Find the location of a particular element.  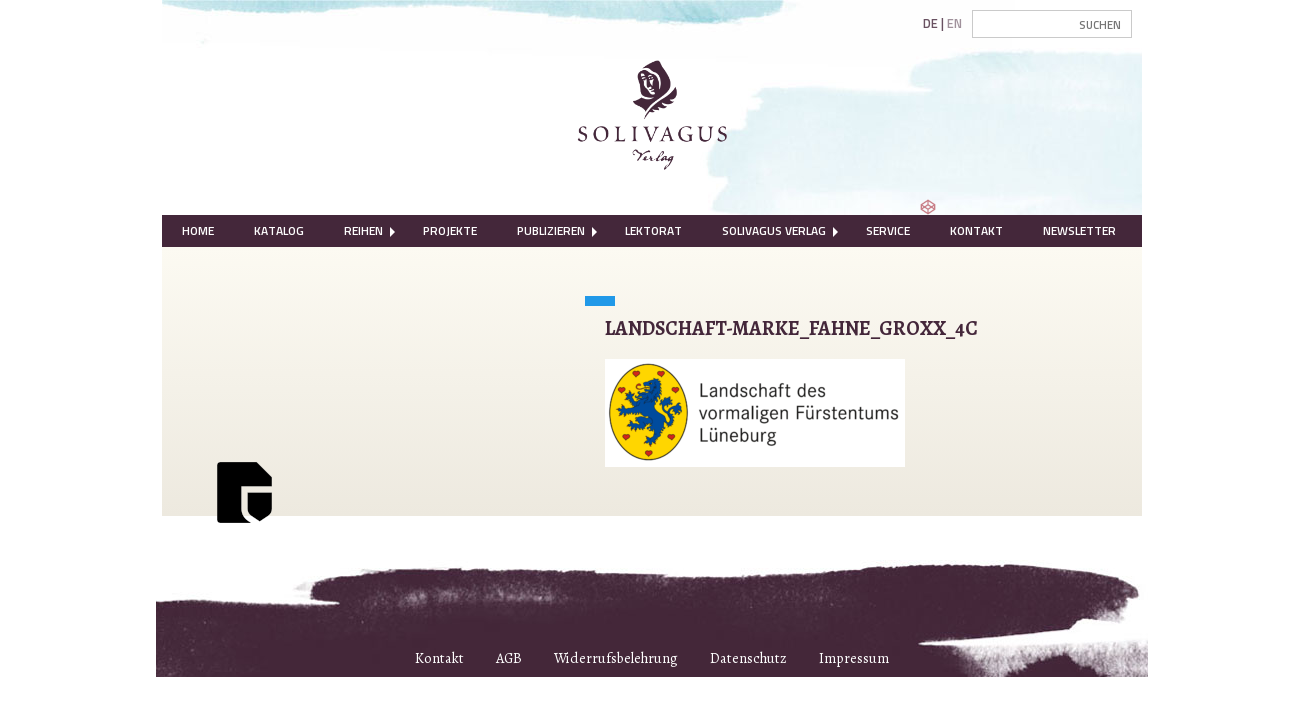

open CodePen profile or project is located at coordinates (928, 207).